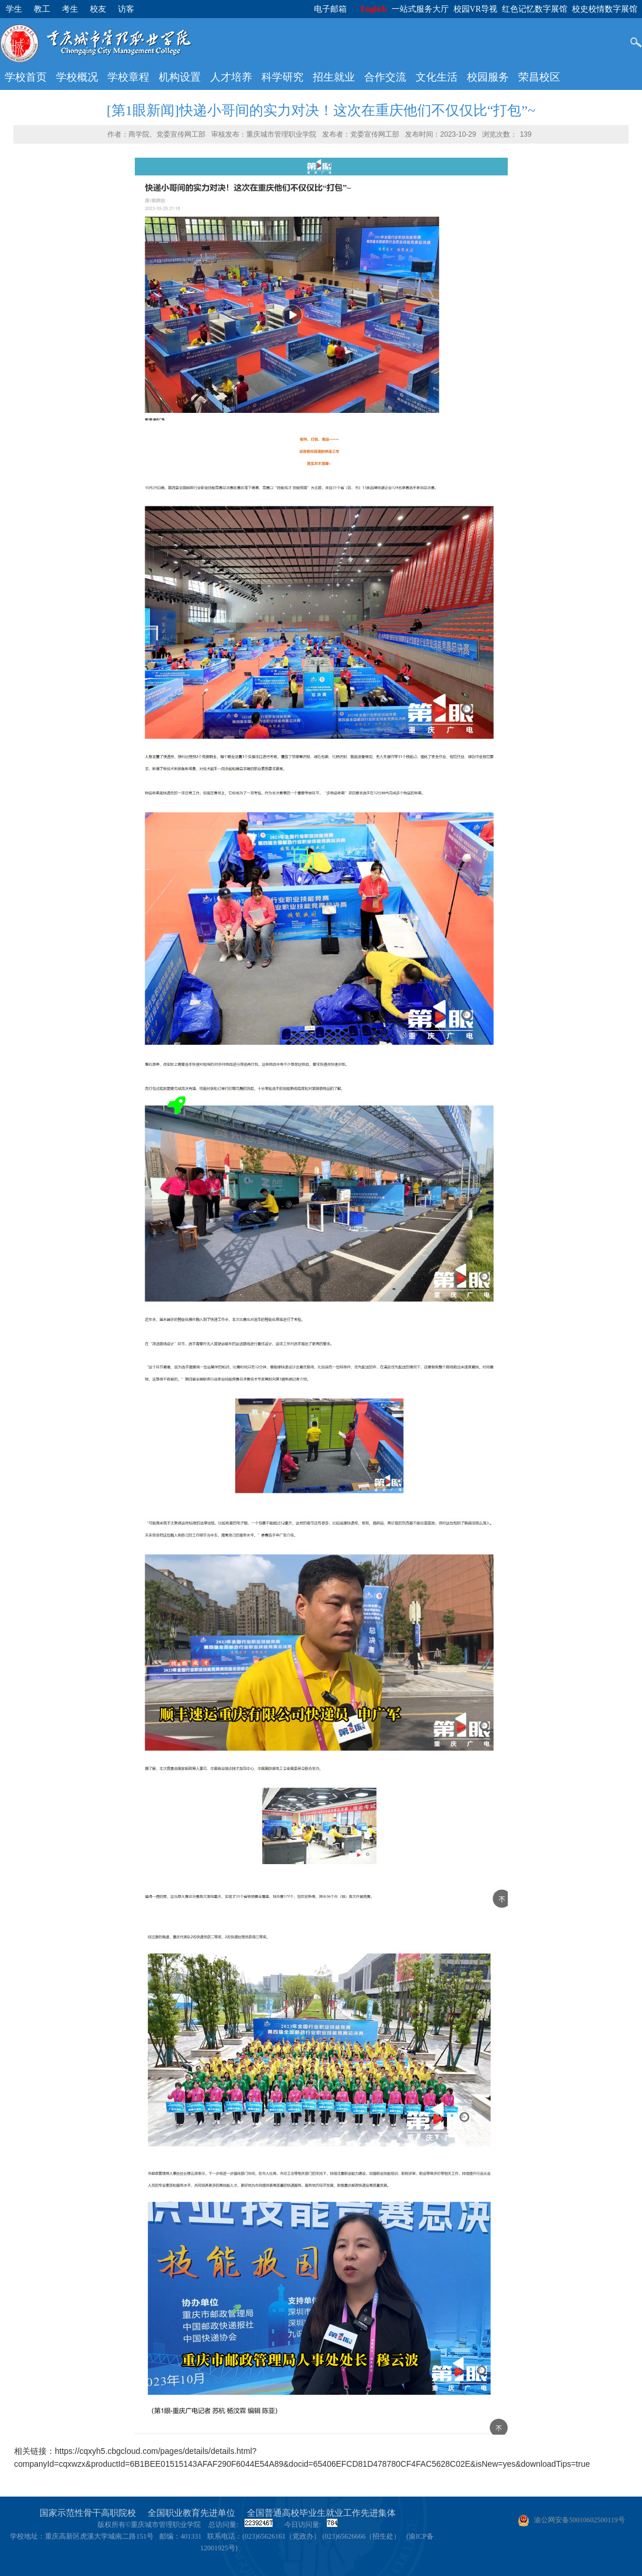 This screenshot has width=642, height=2576. Describe the element at coordinates (236, 2309) in the screenshot. I see `select the marker or highlighter tool` at that location.